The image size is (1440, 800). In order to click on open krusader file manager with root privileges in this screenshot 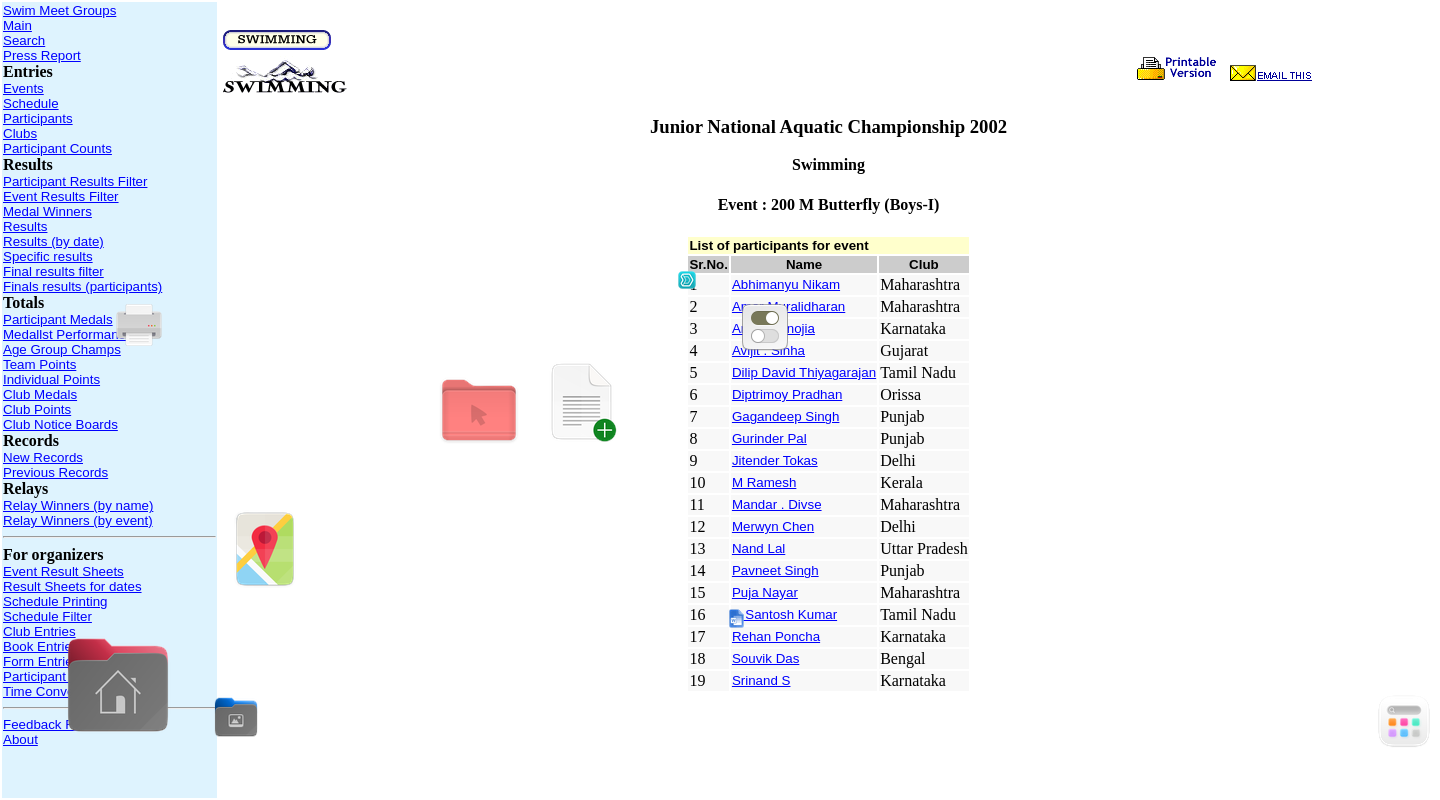, I will do `click(479, 410)`.